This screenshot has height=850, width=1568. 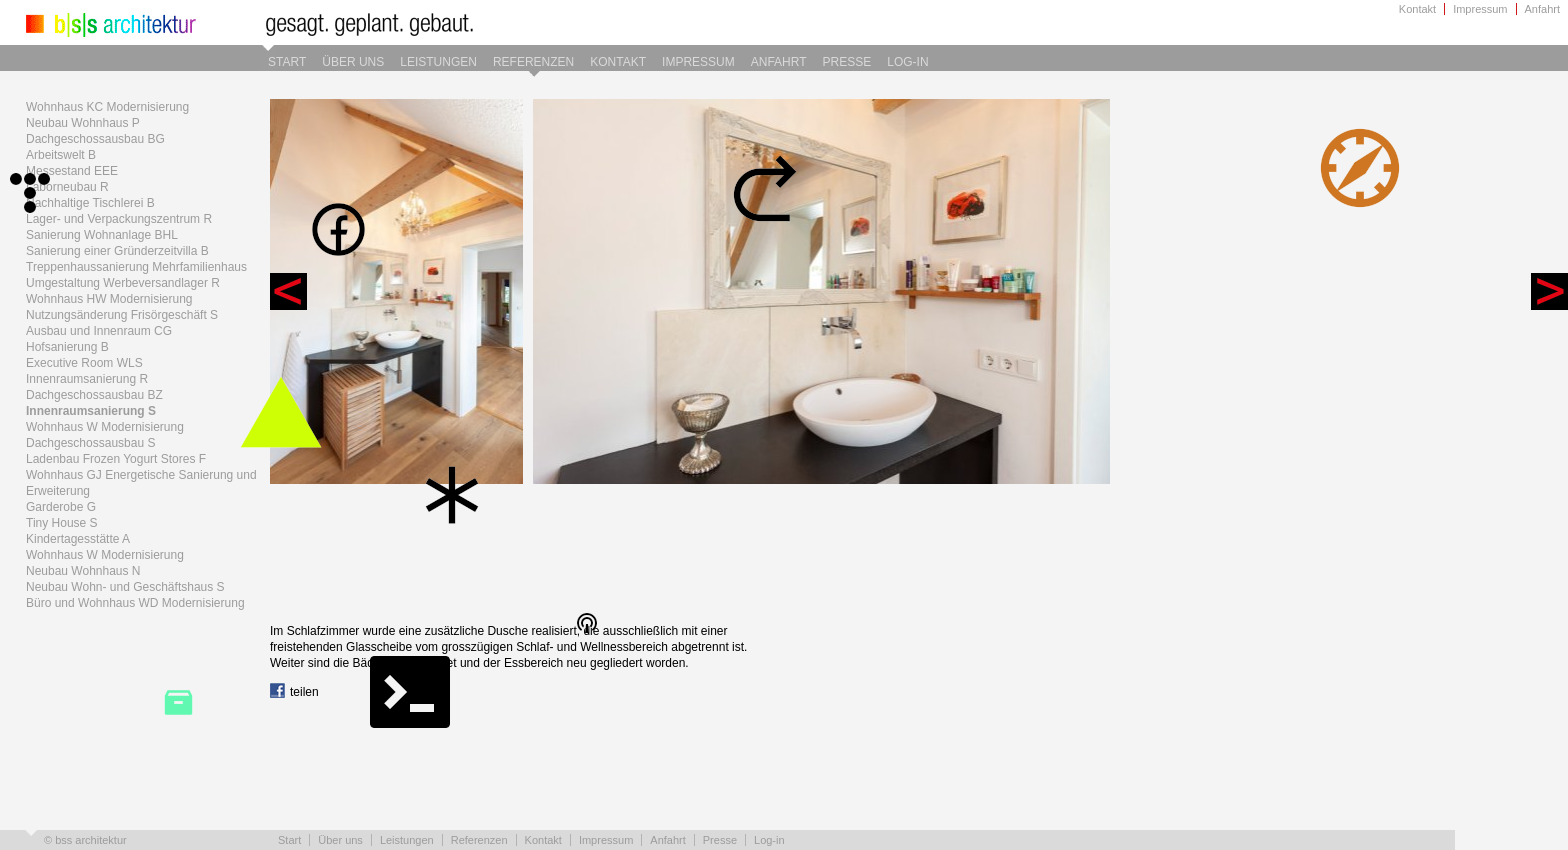 I want to click on open terminal or command line interface, so click(x=410, y=692).